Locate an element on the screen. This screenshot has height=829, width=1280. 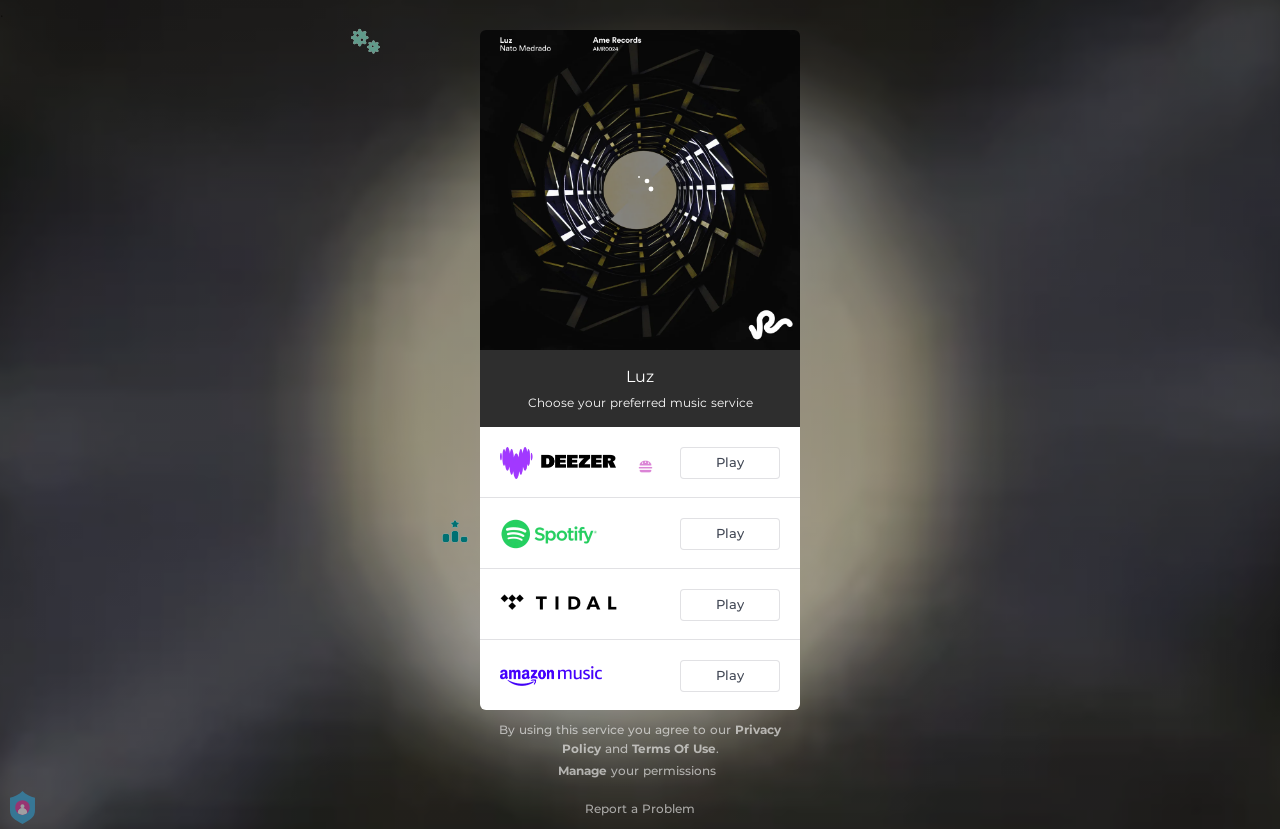
view detected viruses or threats is located at coordinates (365, 40).